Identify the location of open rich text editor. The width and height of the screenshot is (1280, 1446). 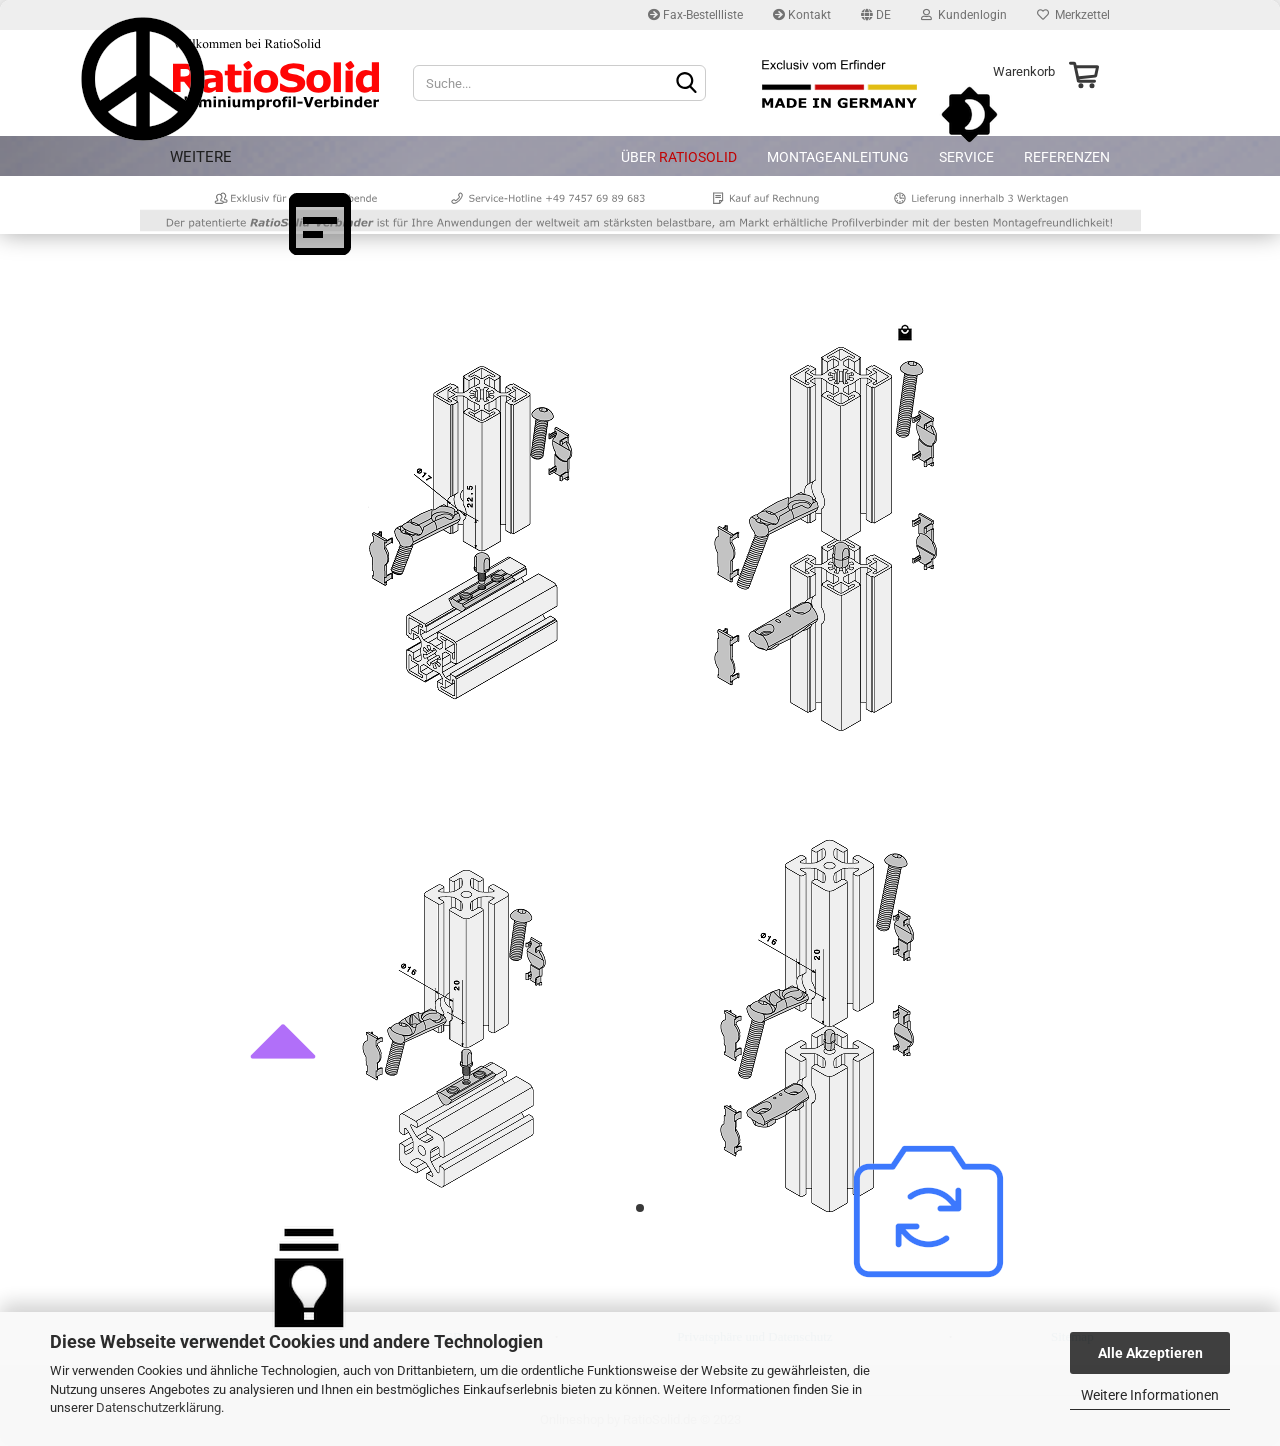
(320, 224).